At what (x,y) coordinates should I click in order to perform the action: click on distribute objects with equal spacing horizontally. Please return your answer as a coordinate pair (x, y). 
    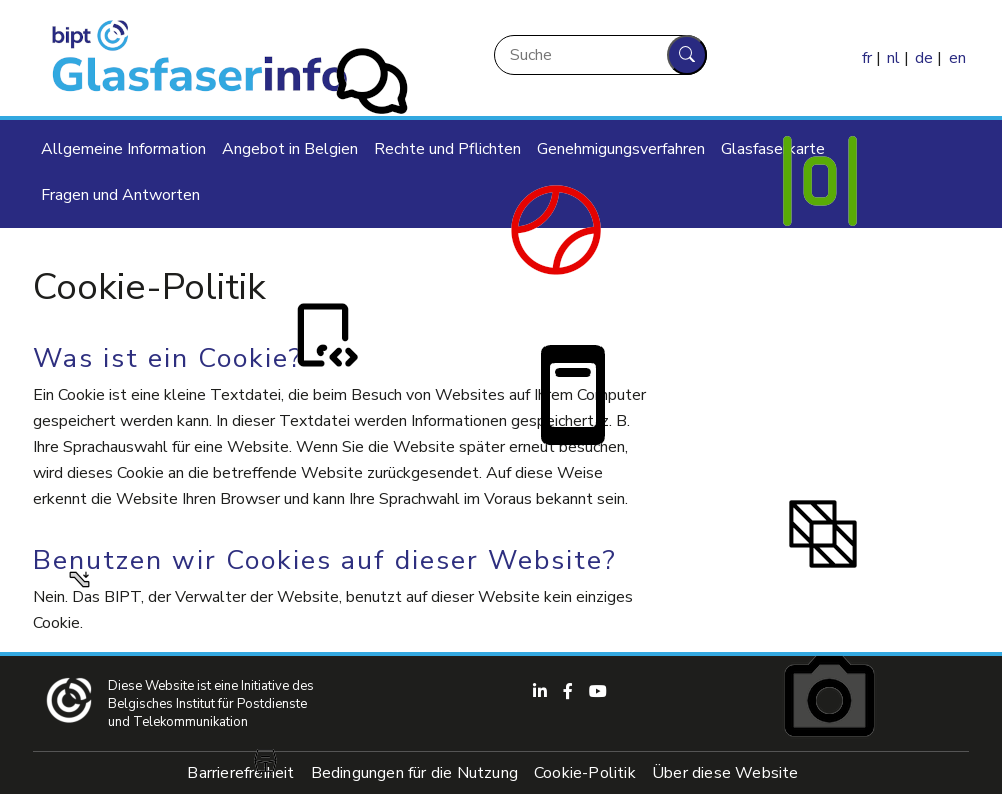
    Looking at the image, I should click on (820, 181).